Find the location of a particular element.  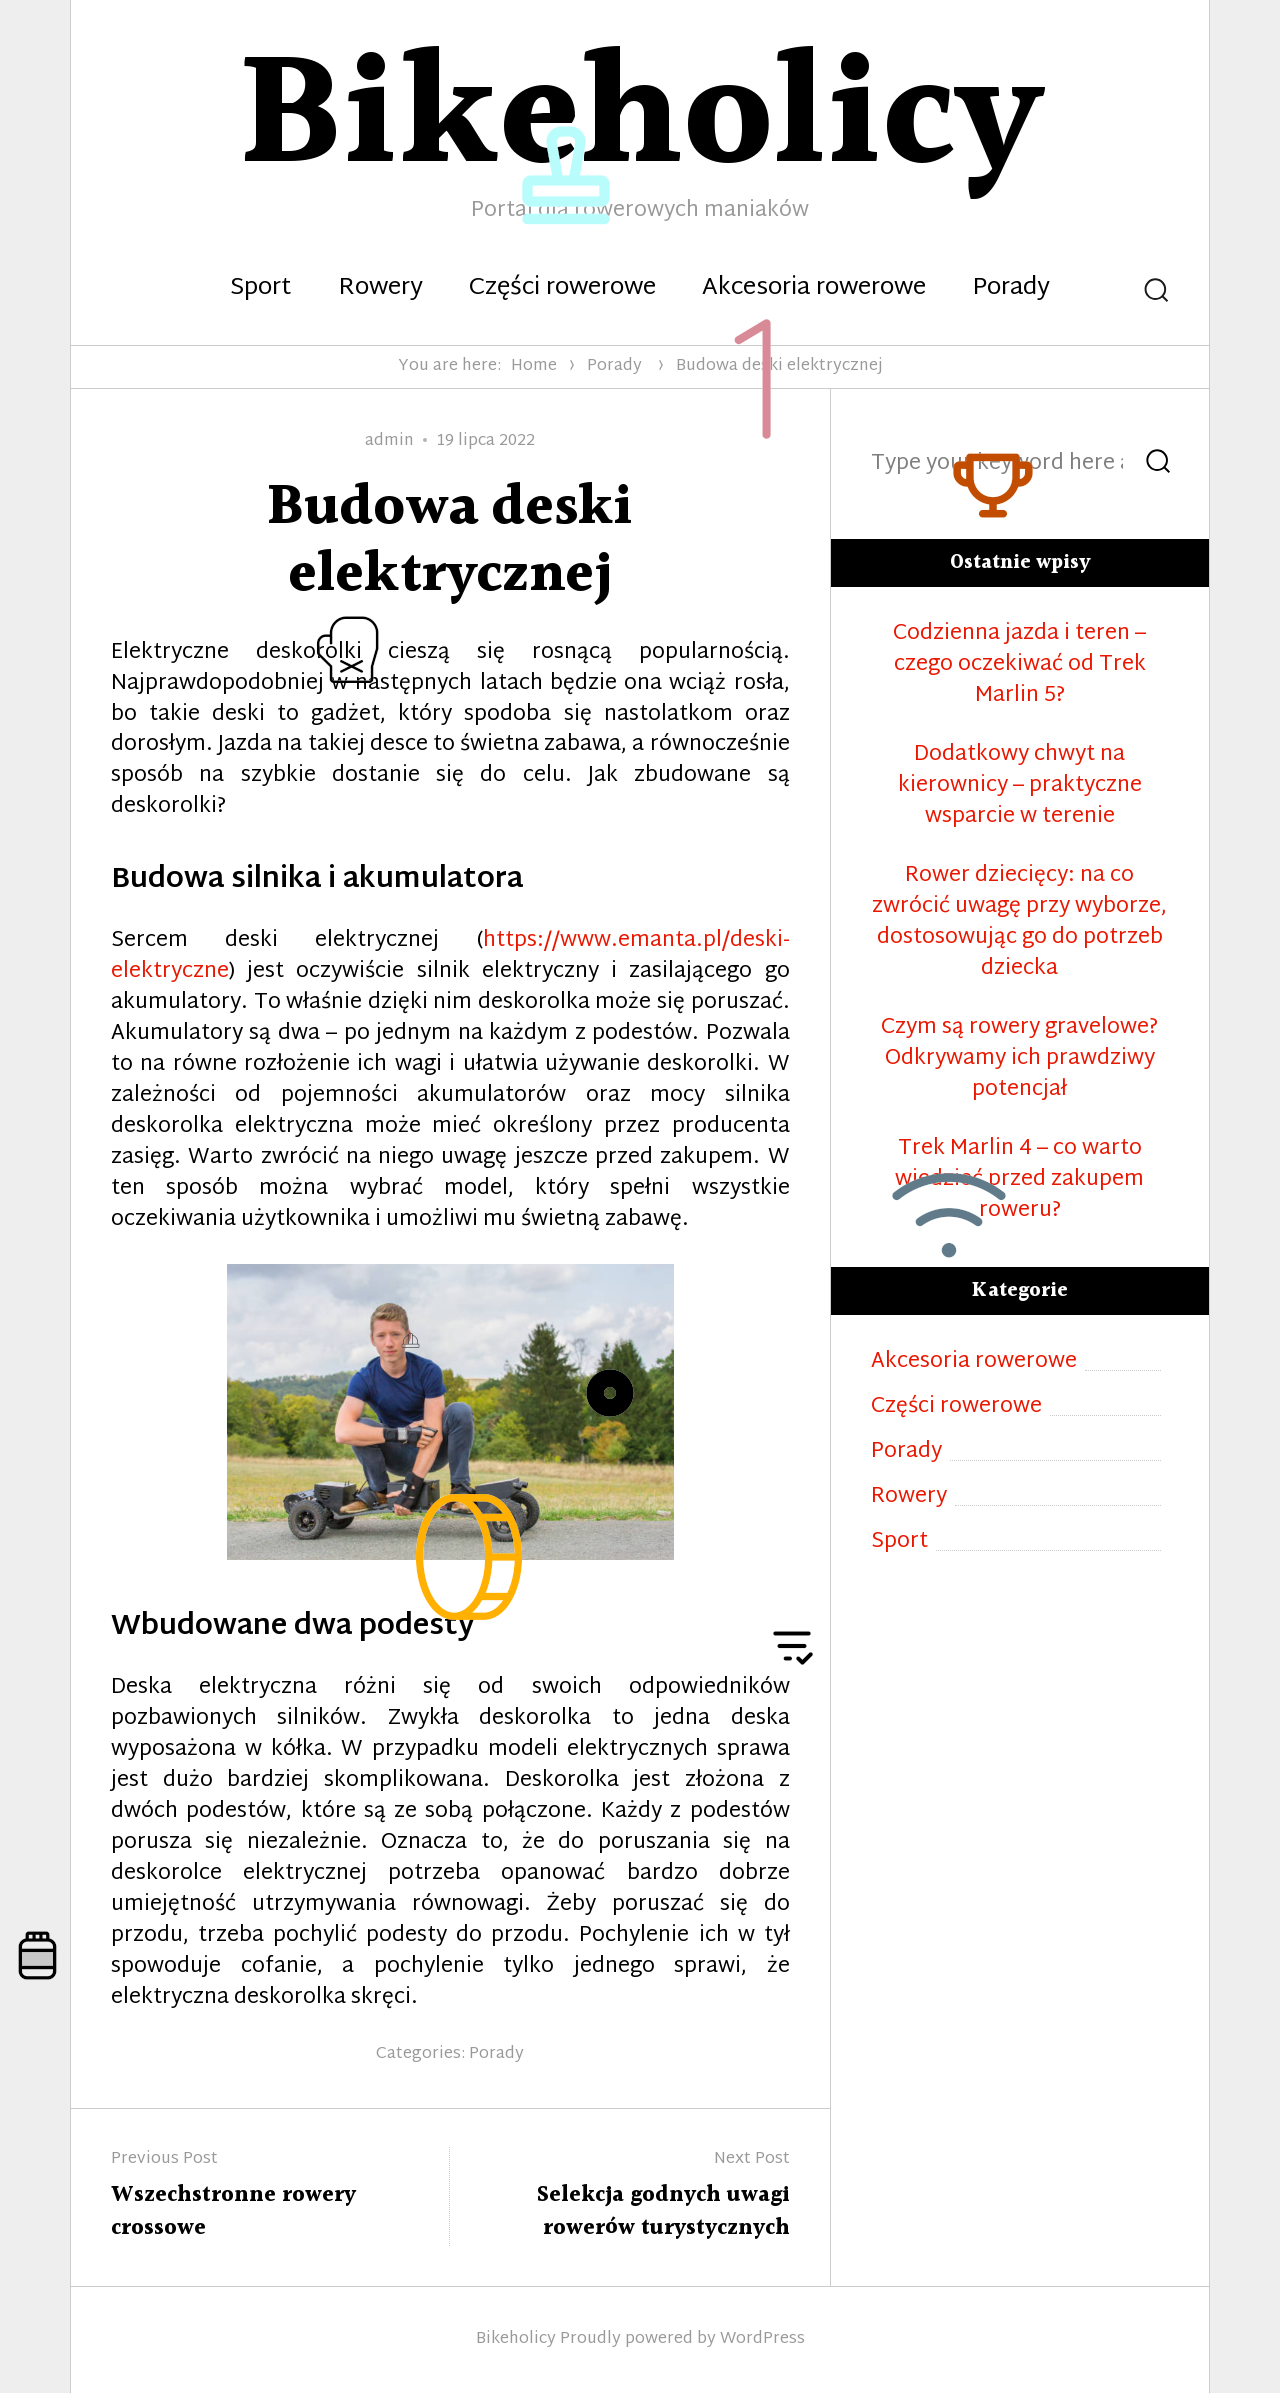

view achievements or awards is located at coordinates (993, 483).